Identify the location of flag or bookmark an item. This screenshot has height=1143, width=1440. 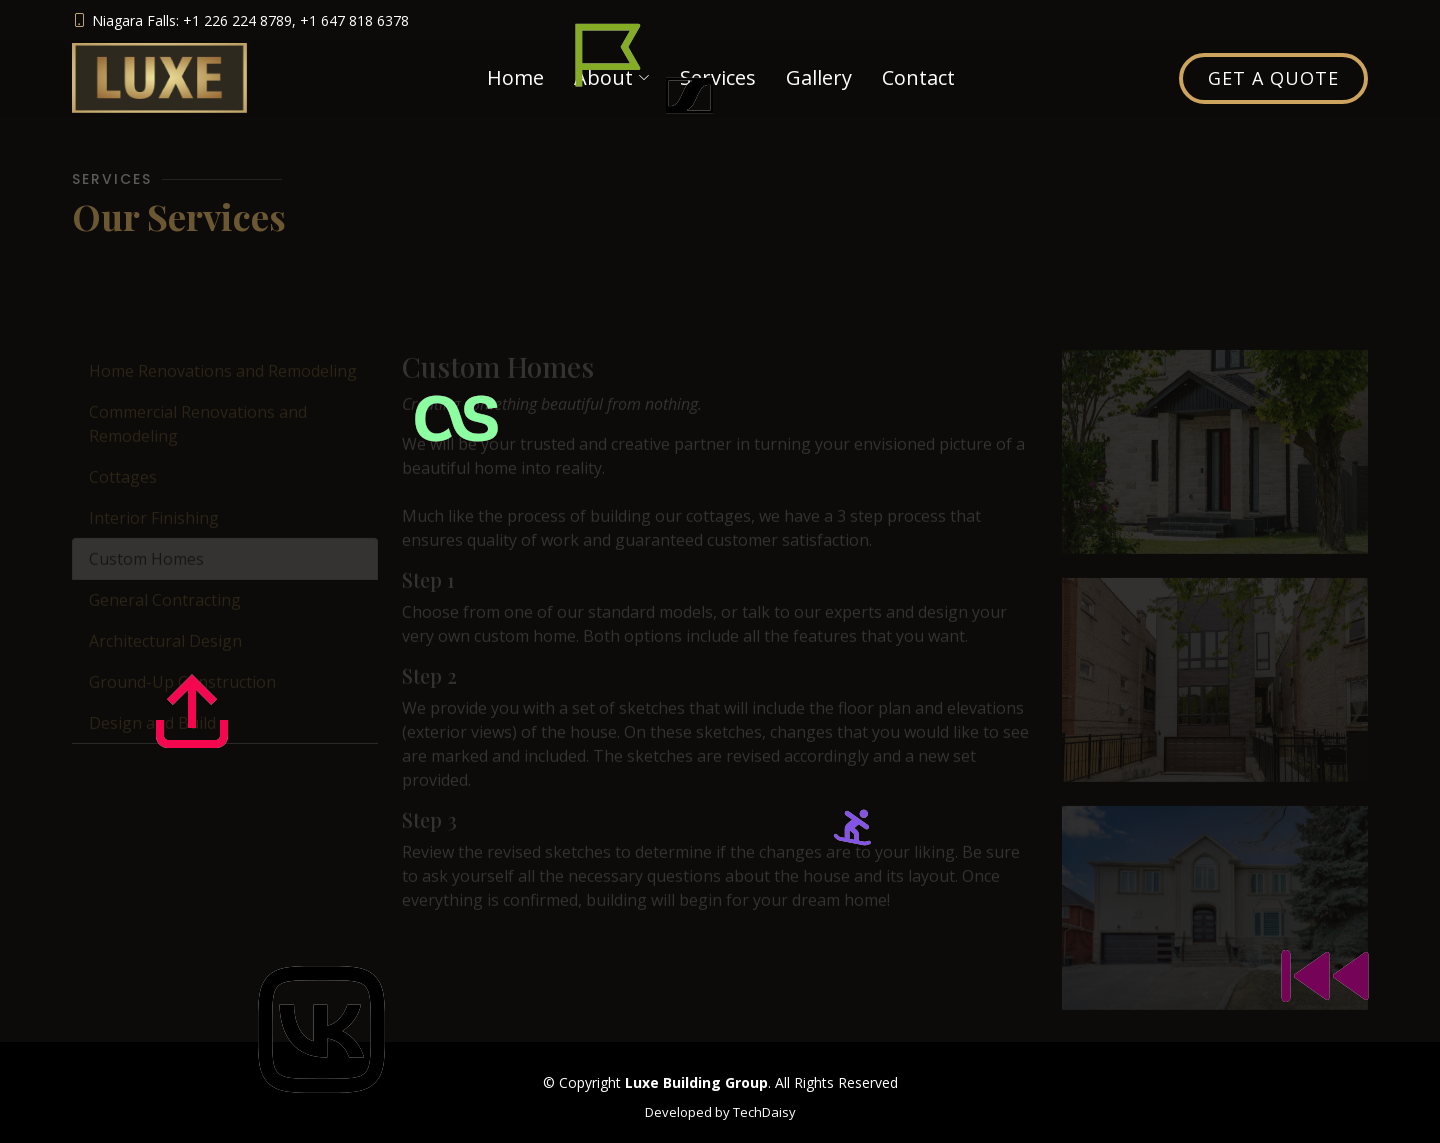
(608, 53).